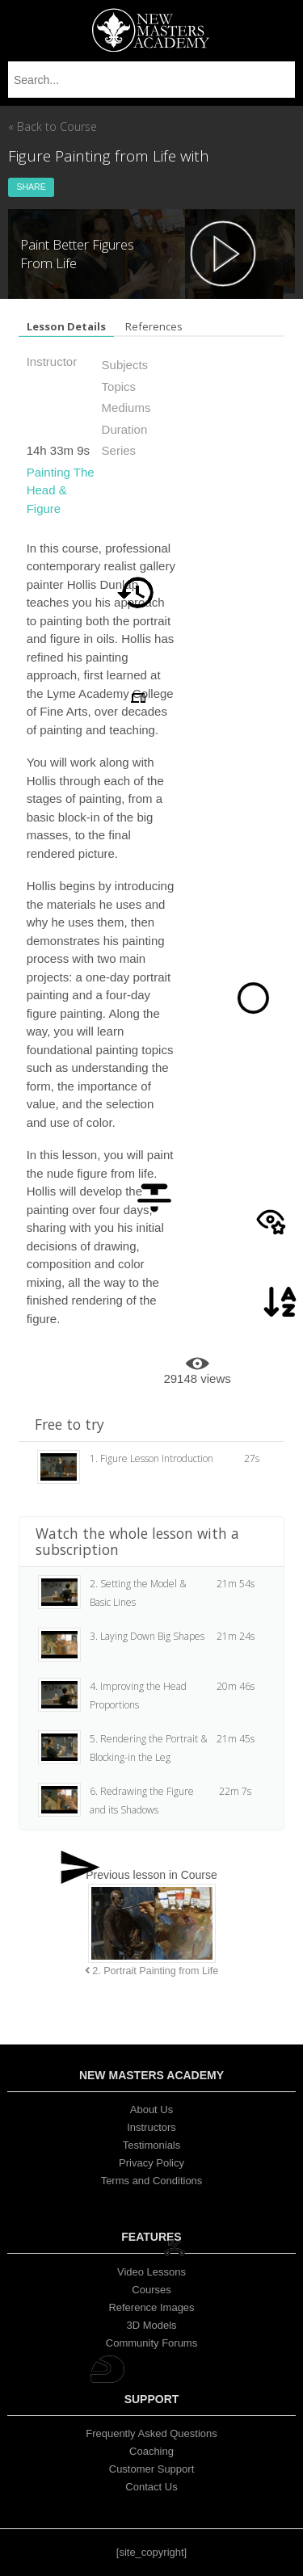 This screenshot has width=303, height=2576. What do you see at coordinates (107, 2369) in the screenshot?
I see `access motorsports or racing content` at bounding box center [107, 2369].